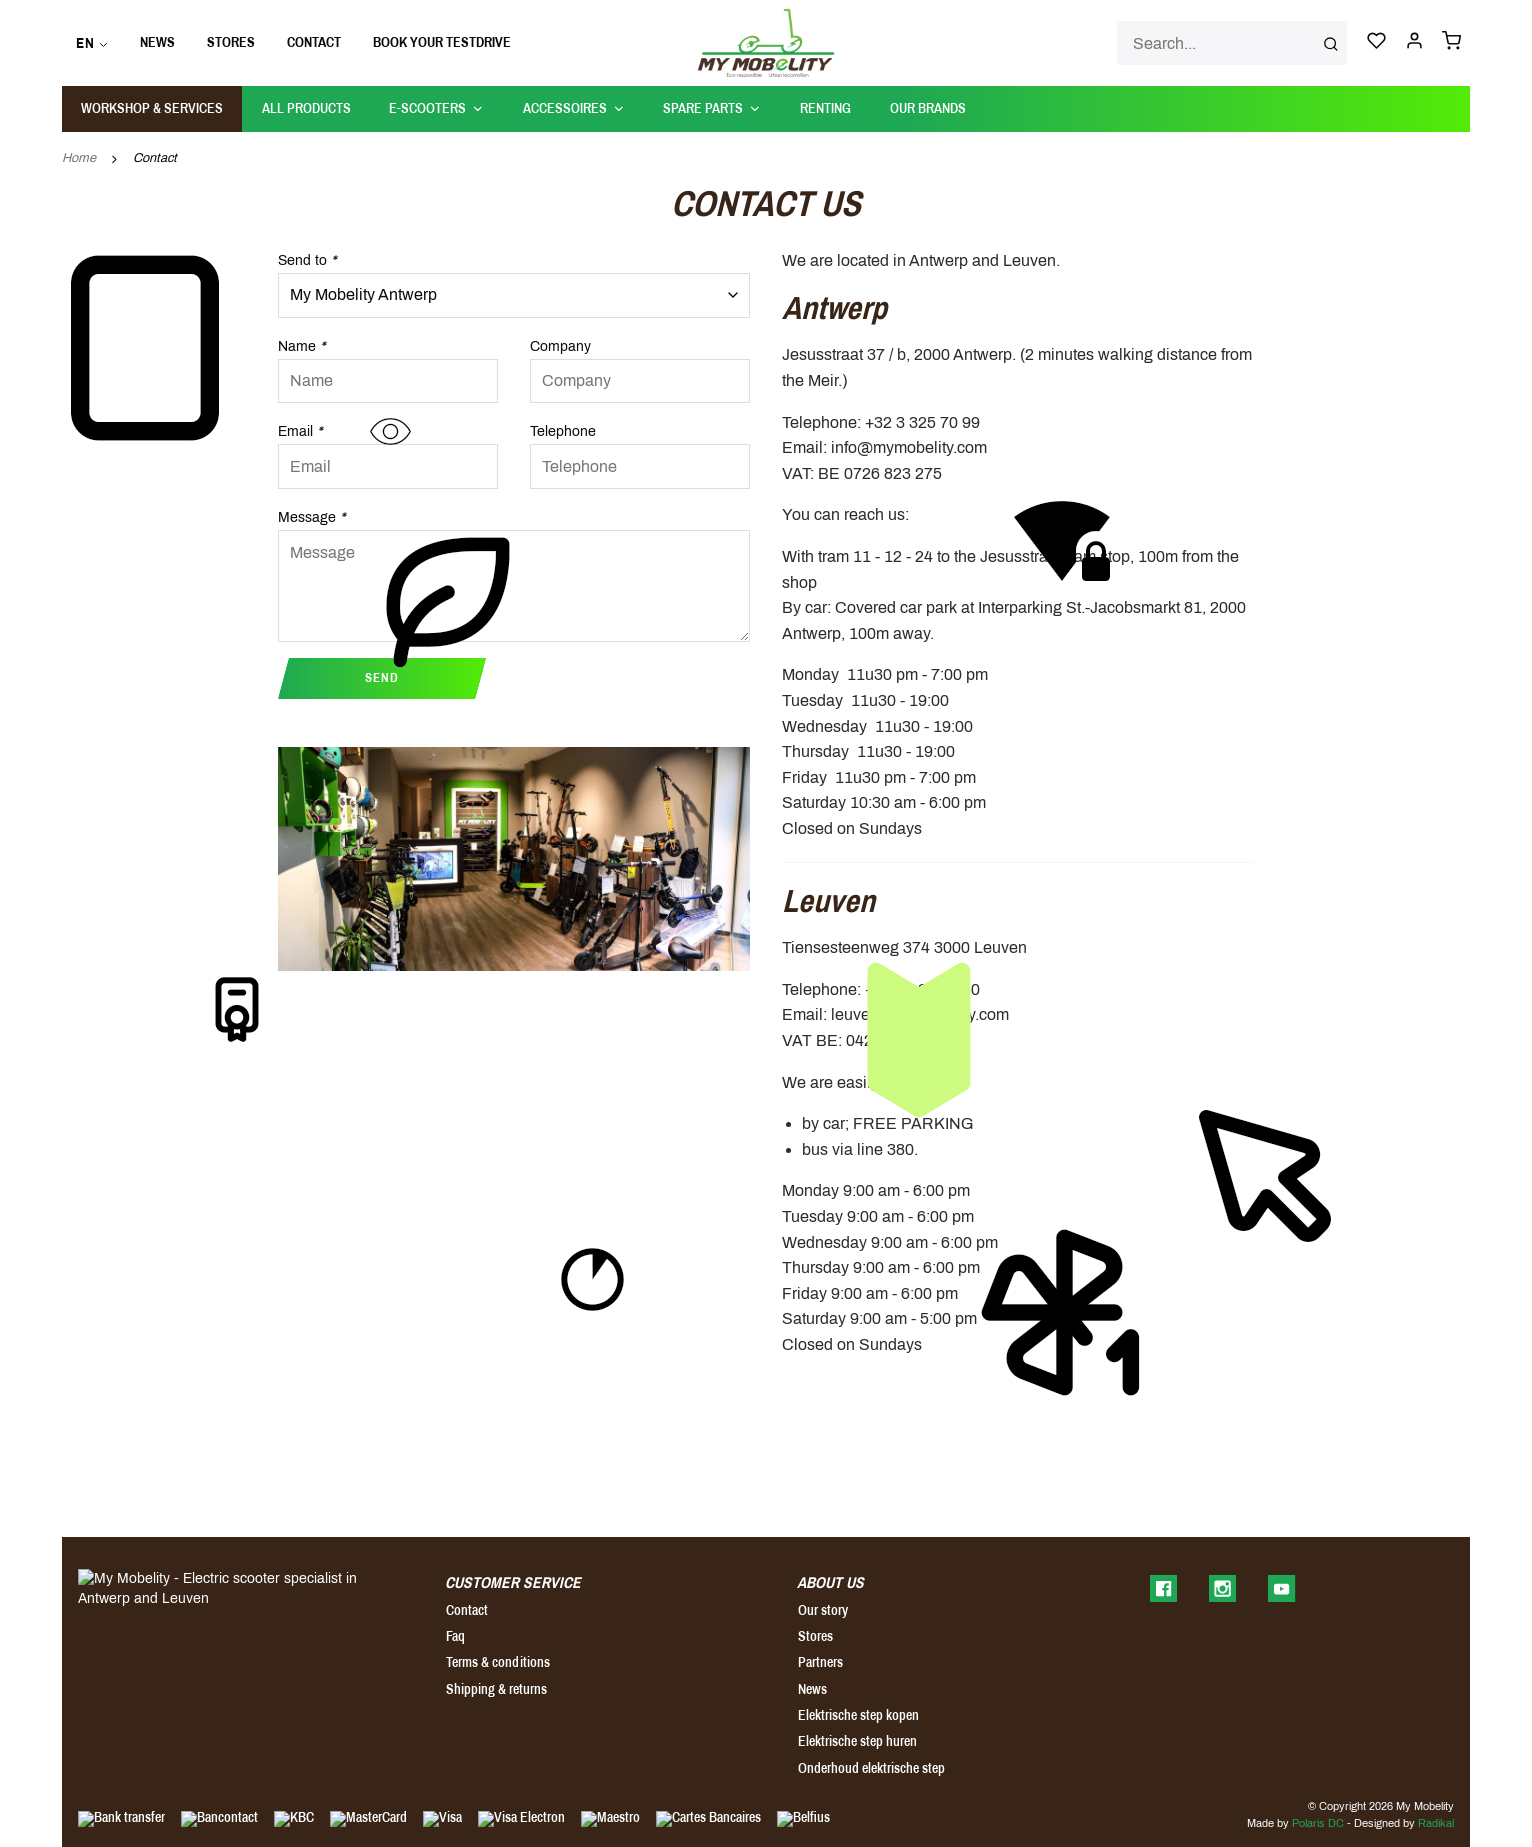 The height and width of the screenshot is (1847, 1532). What do you see at coordinates (1064, 1312) in the screenshot?
I see `adjust car ventilation fan to setting 1` at bounding box center [1064, 1312].